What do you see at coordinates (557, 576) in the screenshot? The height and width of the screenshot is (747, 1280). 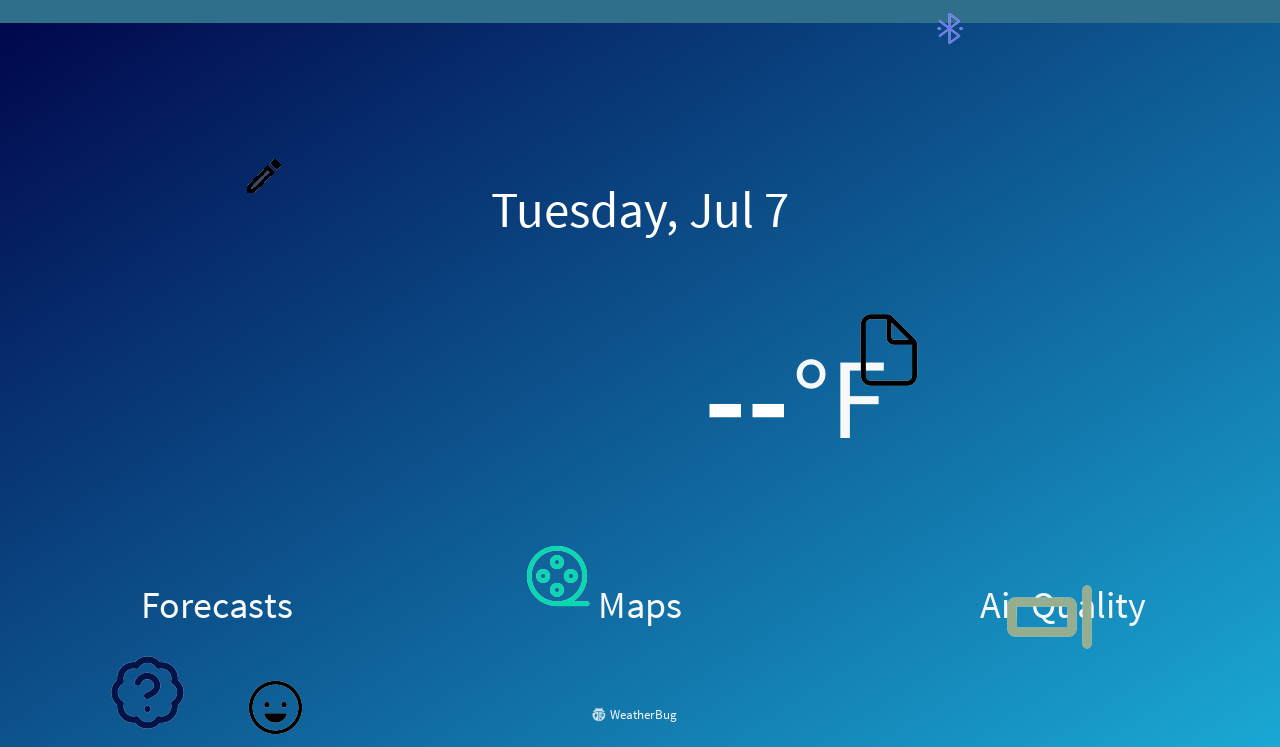 I see `access video or film library` at bounding box center [557, 576].